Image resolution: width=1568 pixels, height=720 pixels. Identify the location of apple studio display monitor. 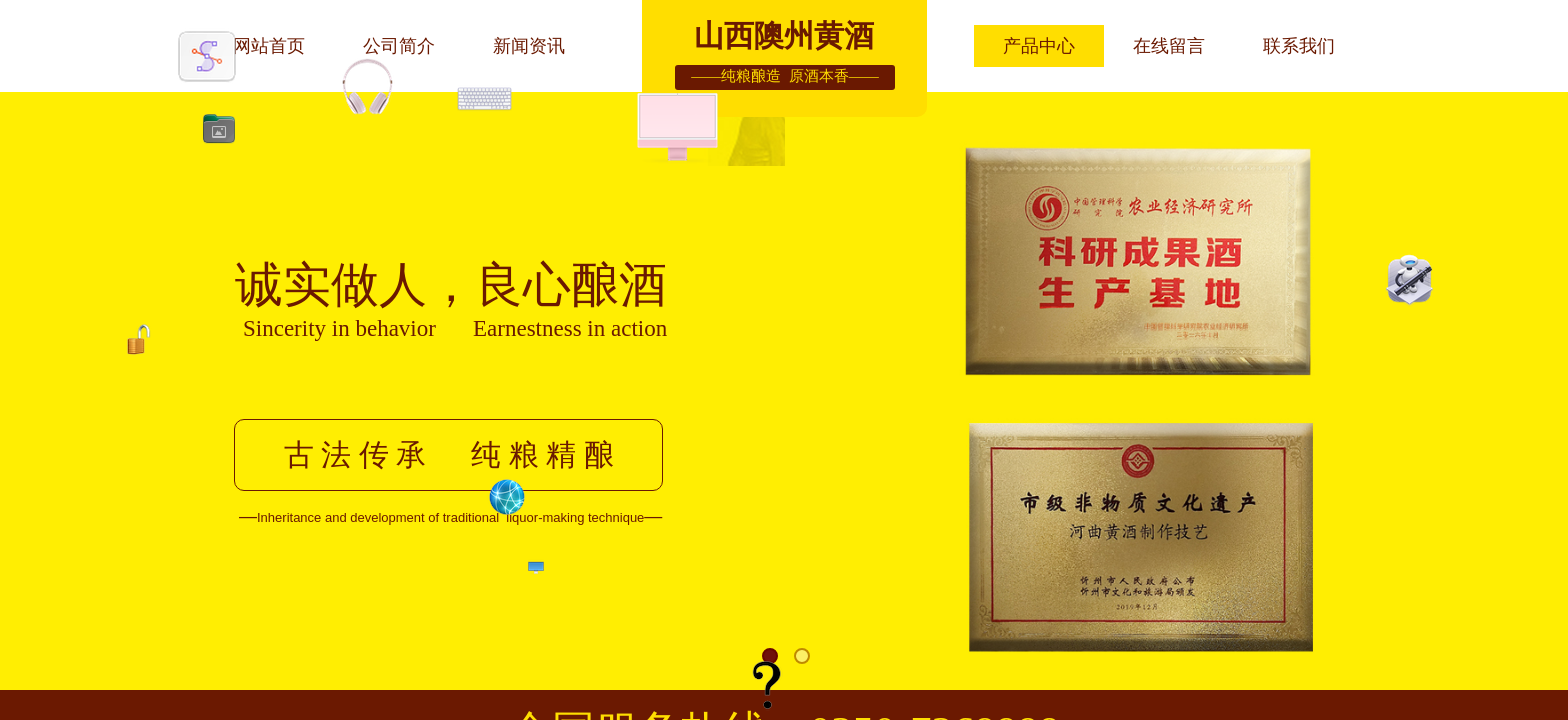
(536, 567).